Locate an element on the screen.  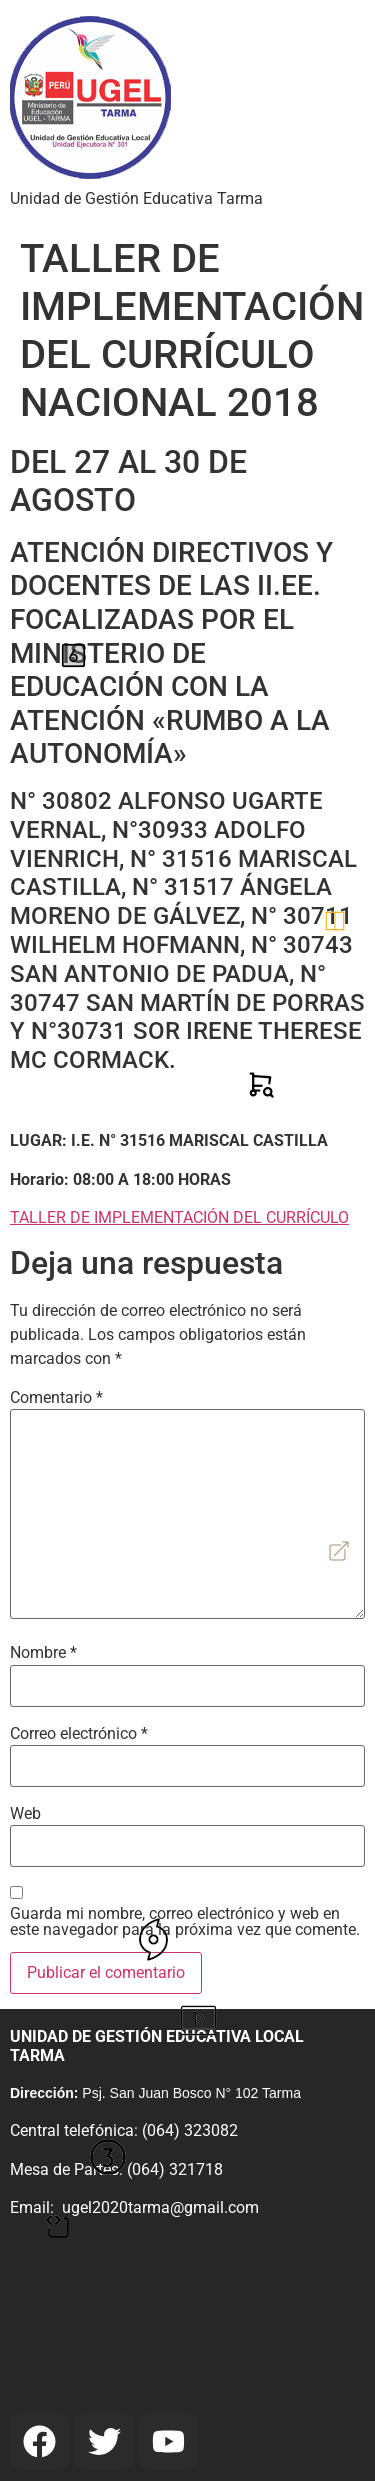
play or watch a video is located at coordinates (198, 2020).